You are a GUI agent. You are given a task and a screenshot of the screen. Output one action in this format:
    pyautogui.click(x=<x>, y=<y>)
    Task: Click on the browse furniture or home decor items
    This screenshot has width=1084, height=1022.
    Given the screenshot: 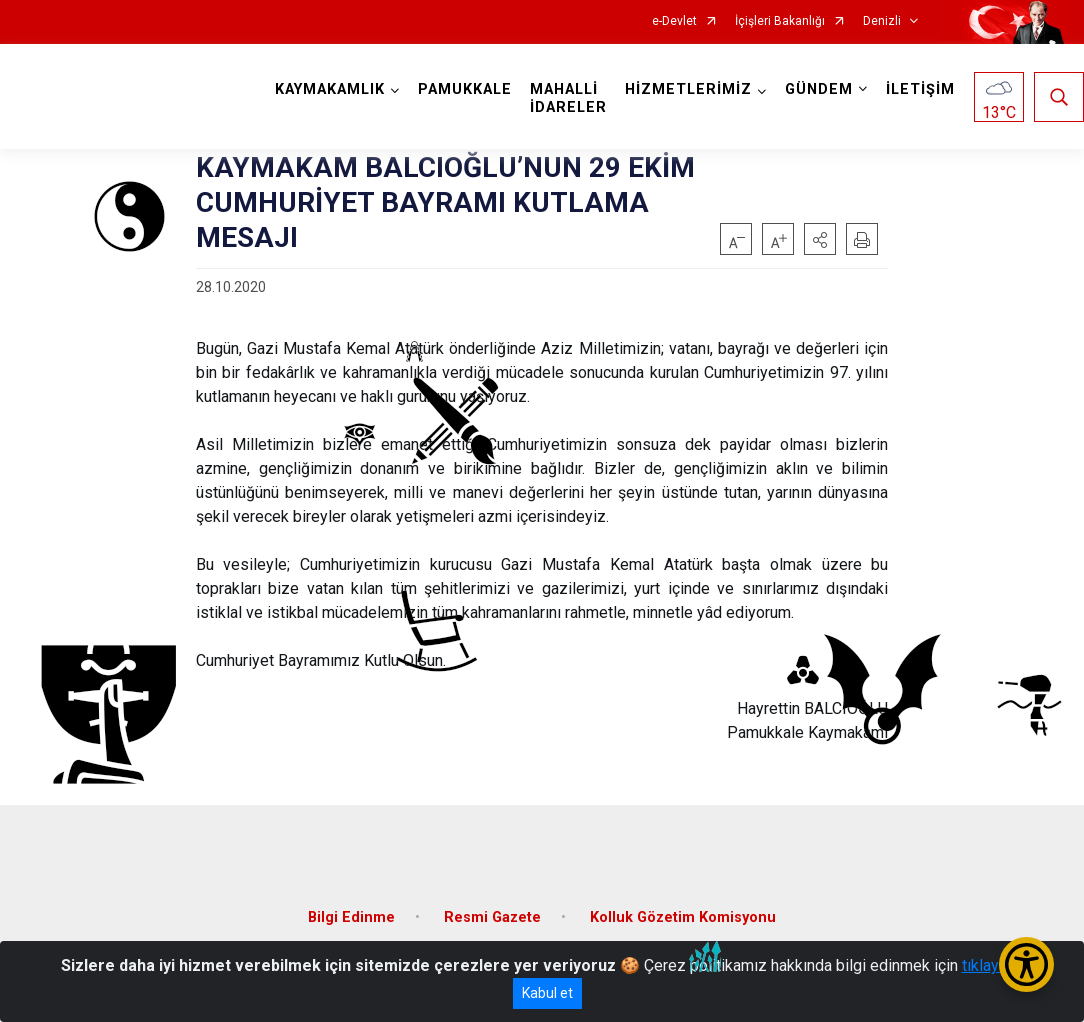 What is the action you would take?
    pyautogui.click(x=437, y=631)
    